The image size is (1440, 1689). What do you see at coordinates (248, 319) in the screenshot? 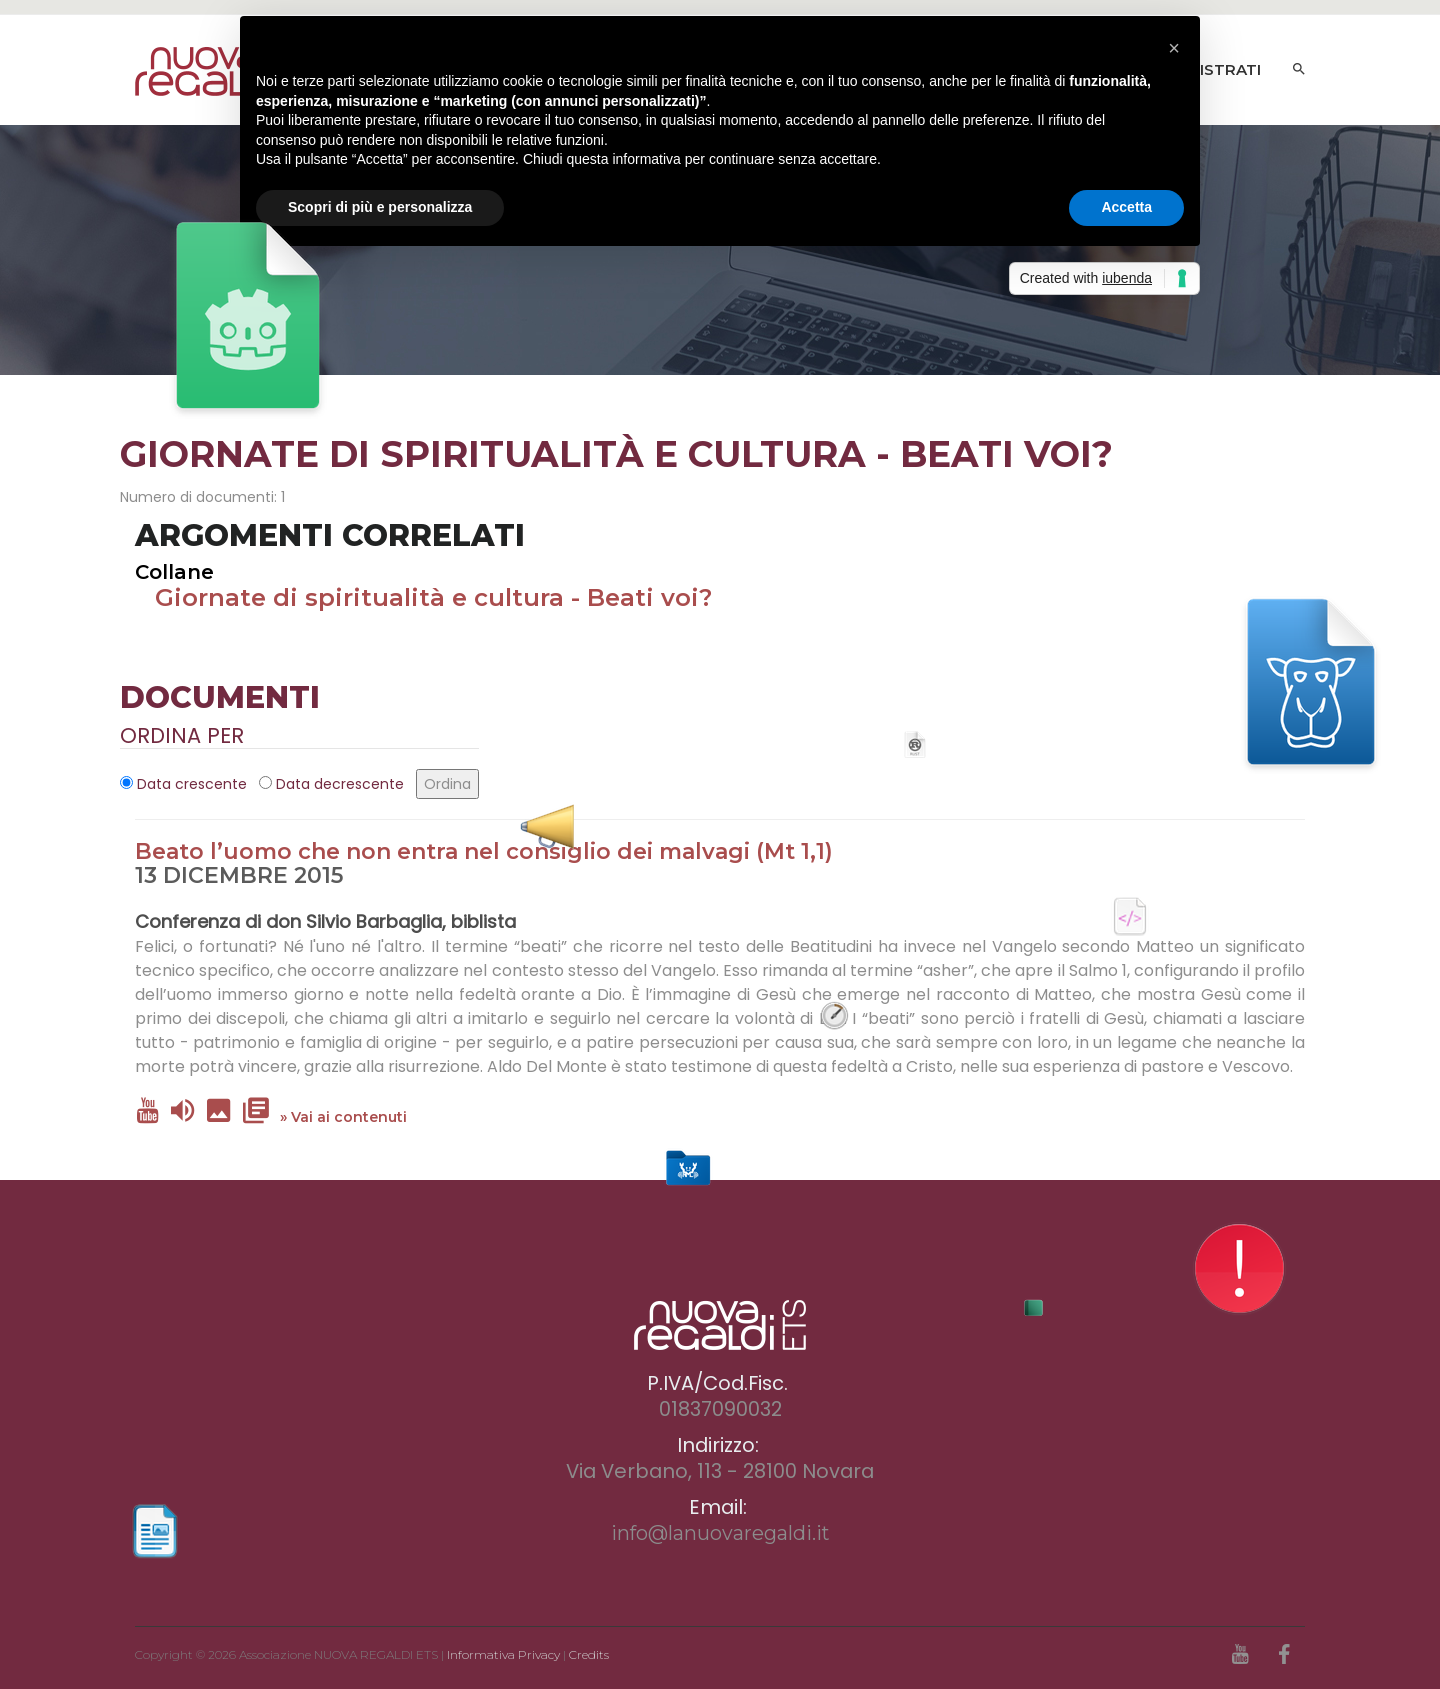
I see `a godot shader file` at bounding box center [248, 319].